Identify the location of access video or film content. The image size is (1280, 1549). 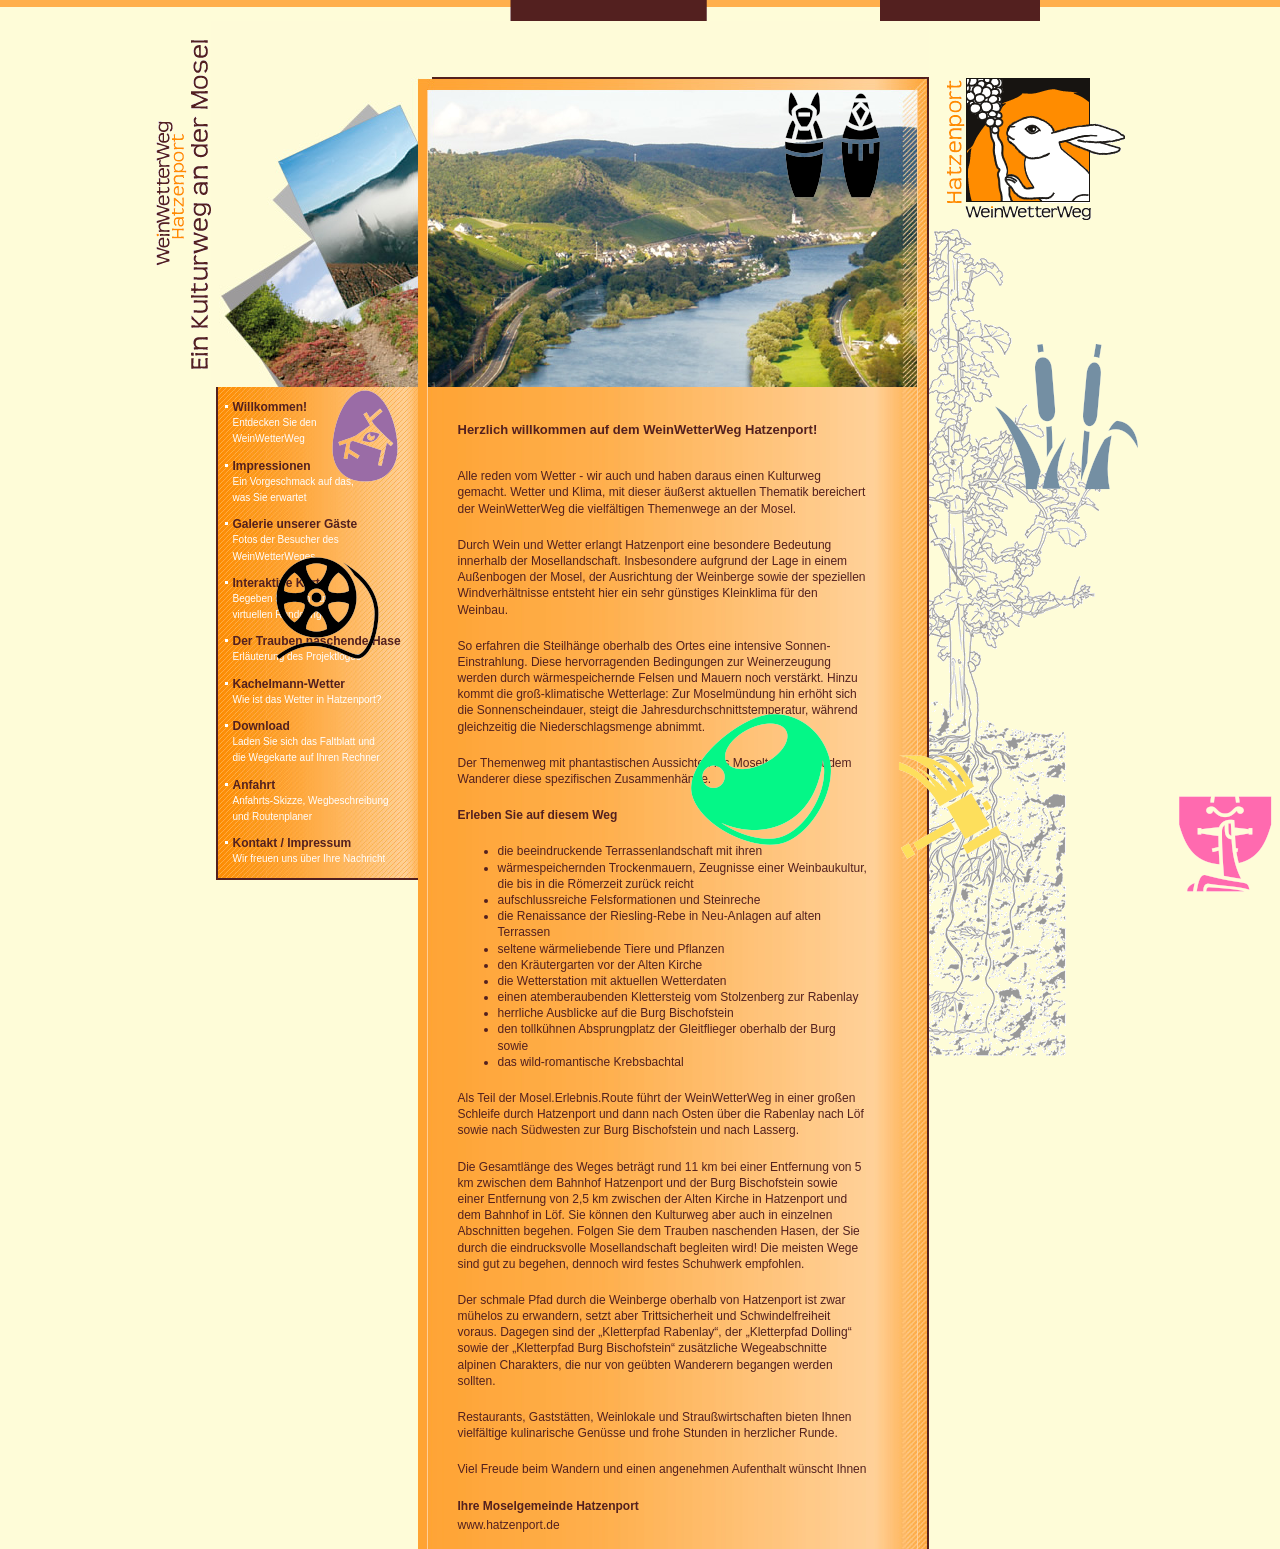
(327, 608).